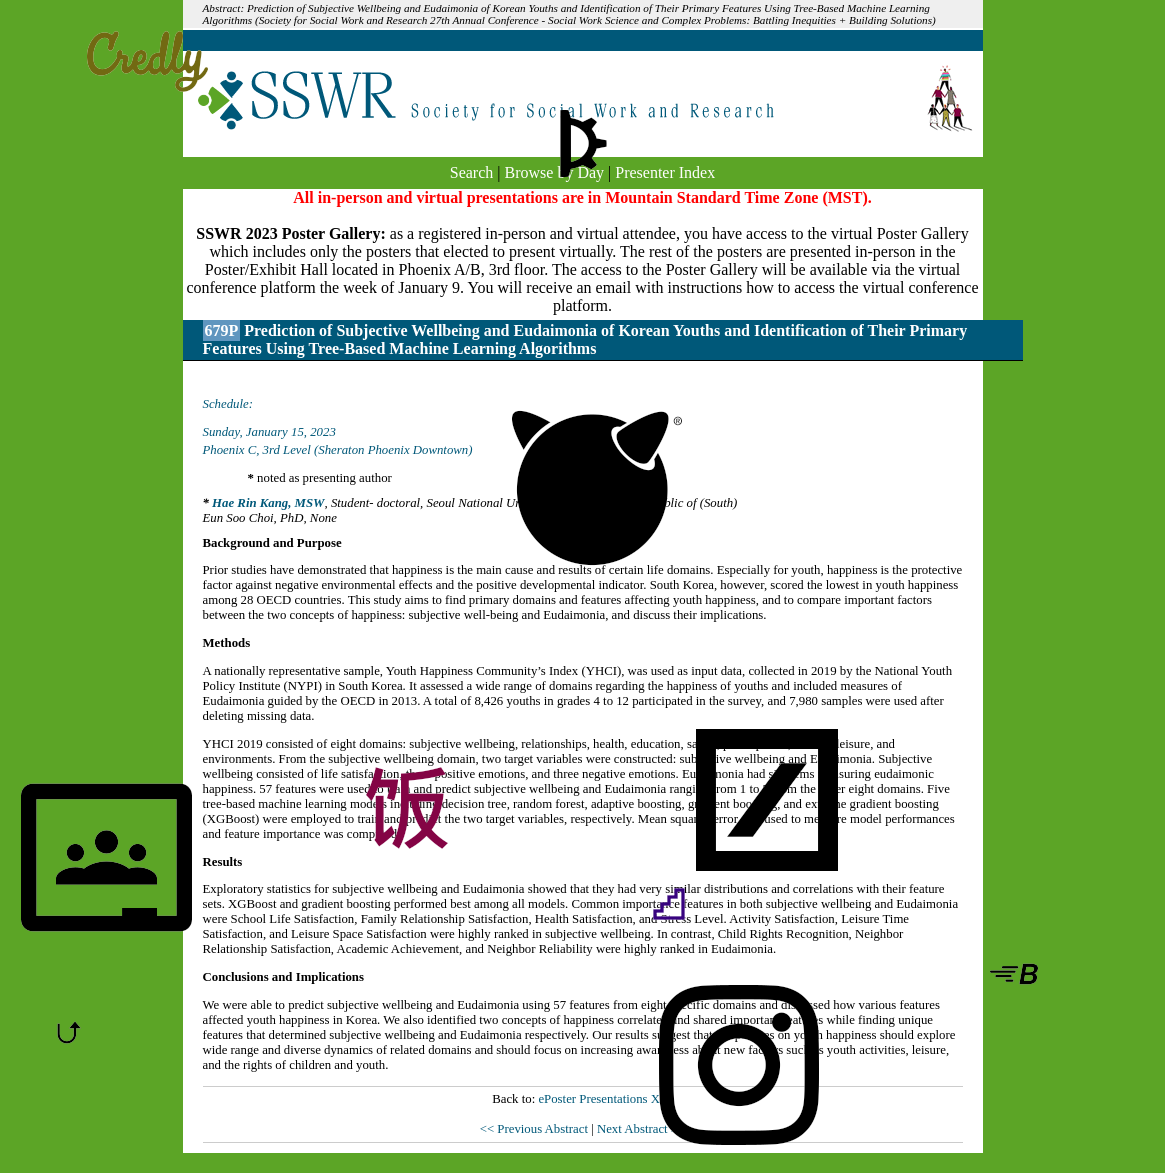 The height and width of the screenshot is (1173, 1165). I want to click on access Deutsche Bank banking services, so click(767, 800).